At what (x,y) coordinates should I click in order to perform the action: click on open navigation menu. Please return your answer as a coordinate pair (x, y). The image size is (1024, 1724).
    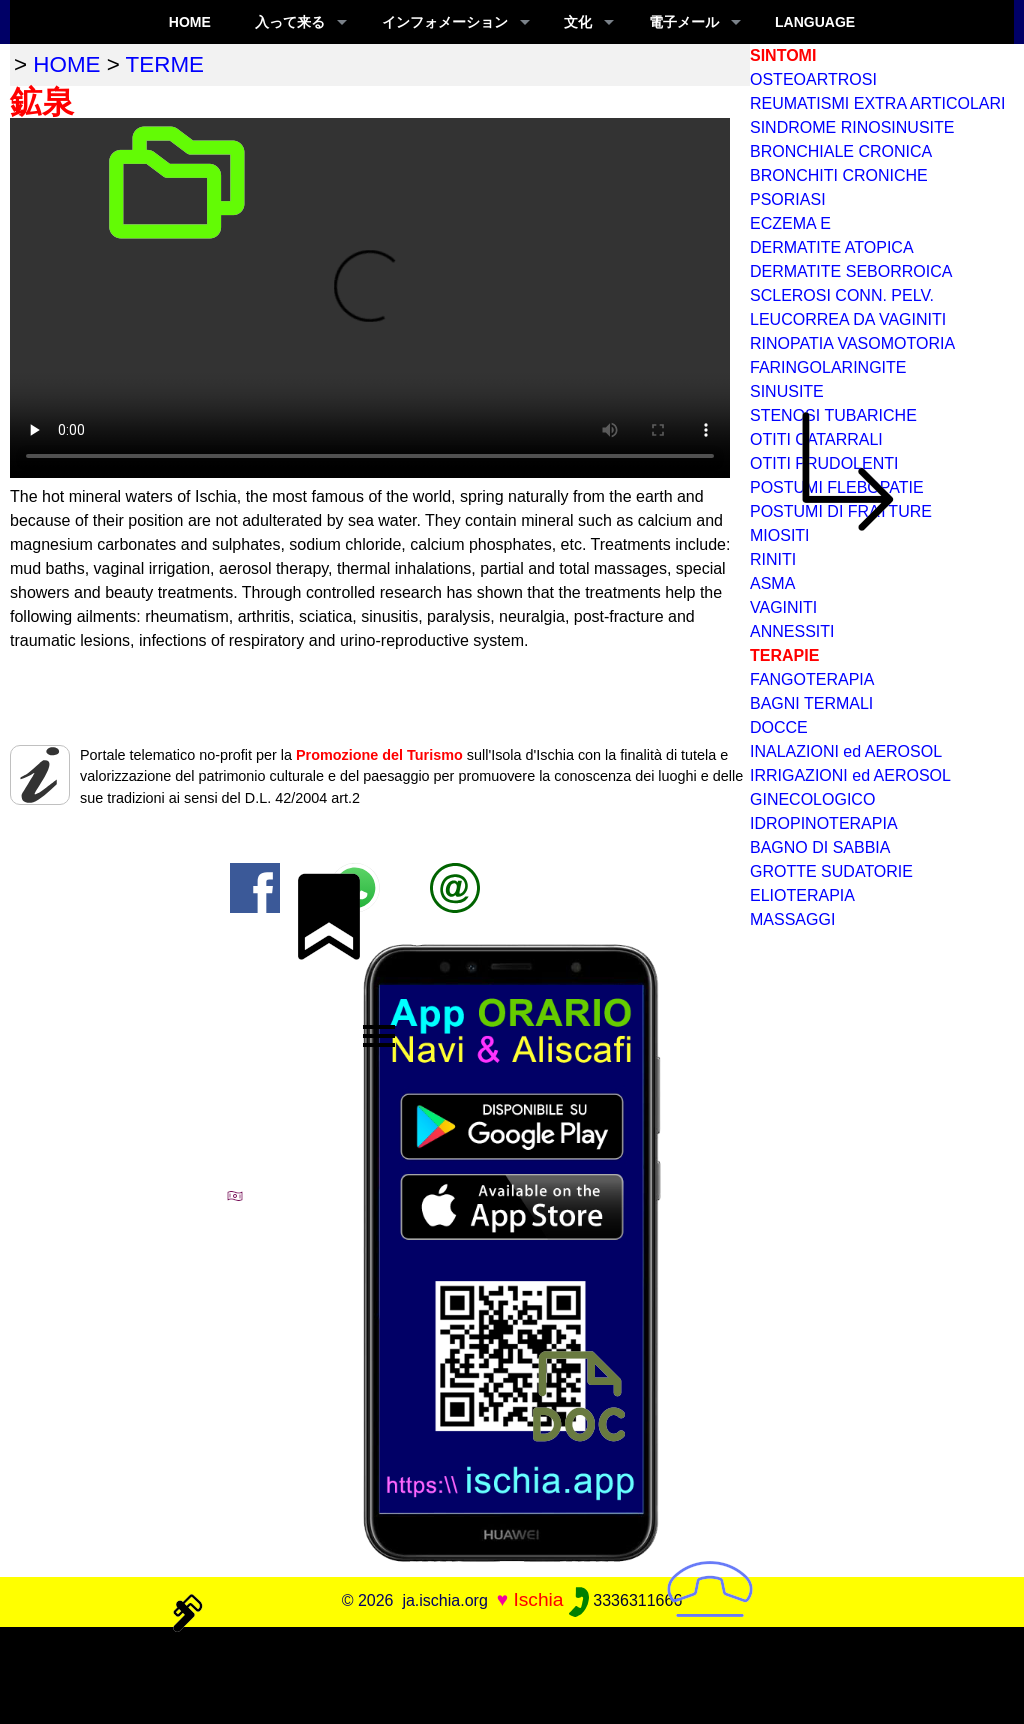
    Looking at the image, I should click on (379, 1036).